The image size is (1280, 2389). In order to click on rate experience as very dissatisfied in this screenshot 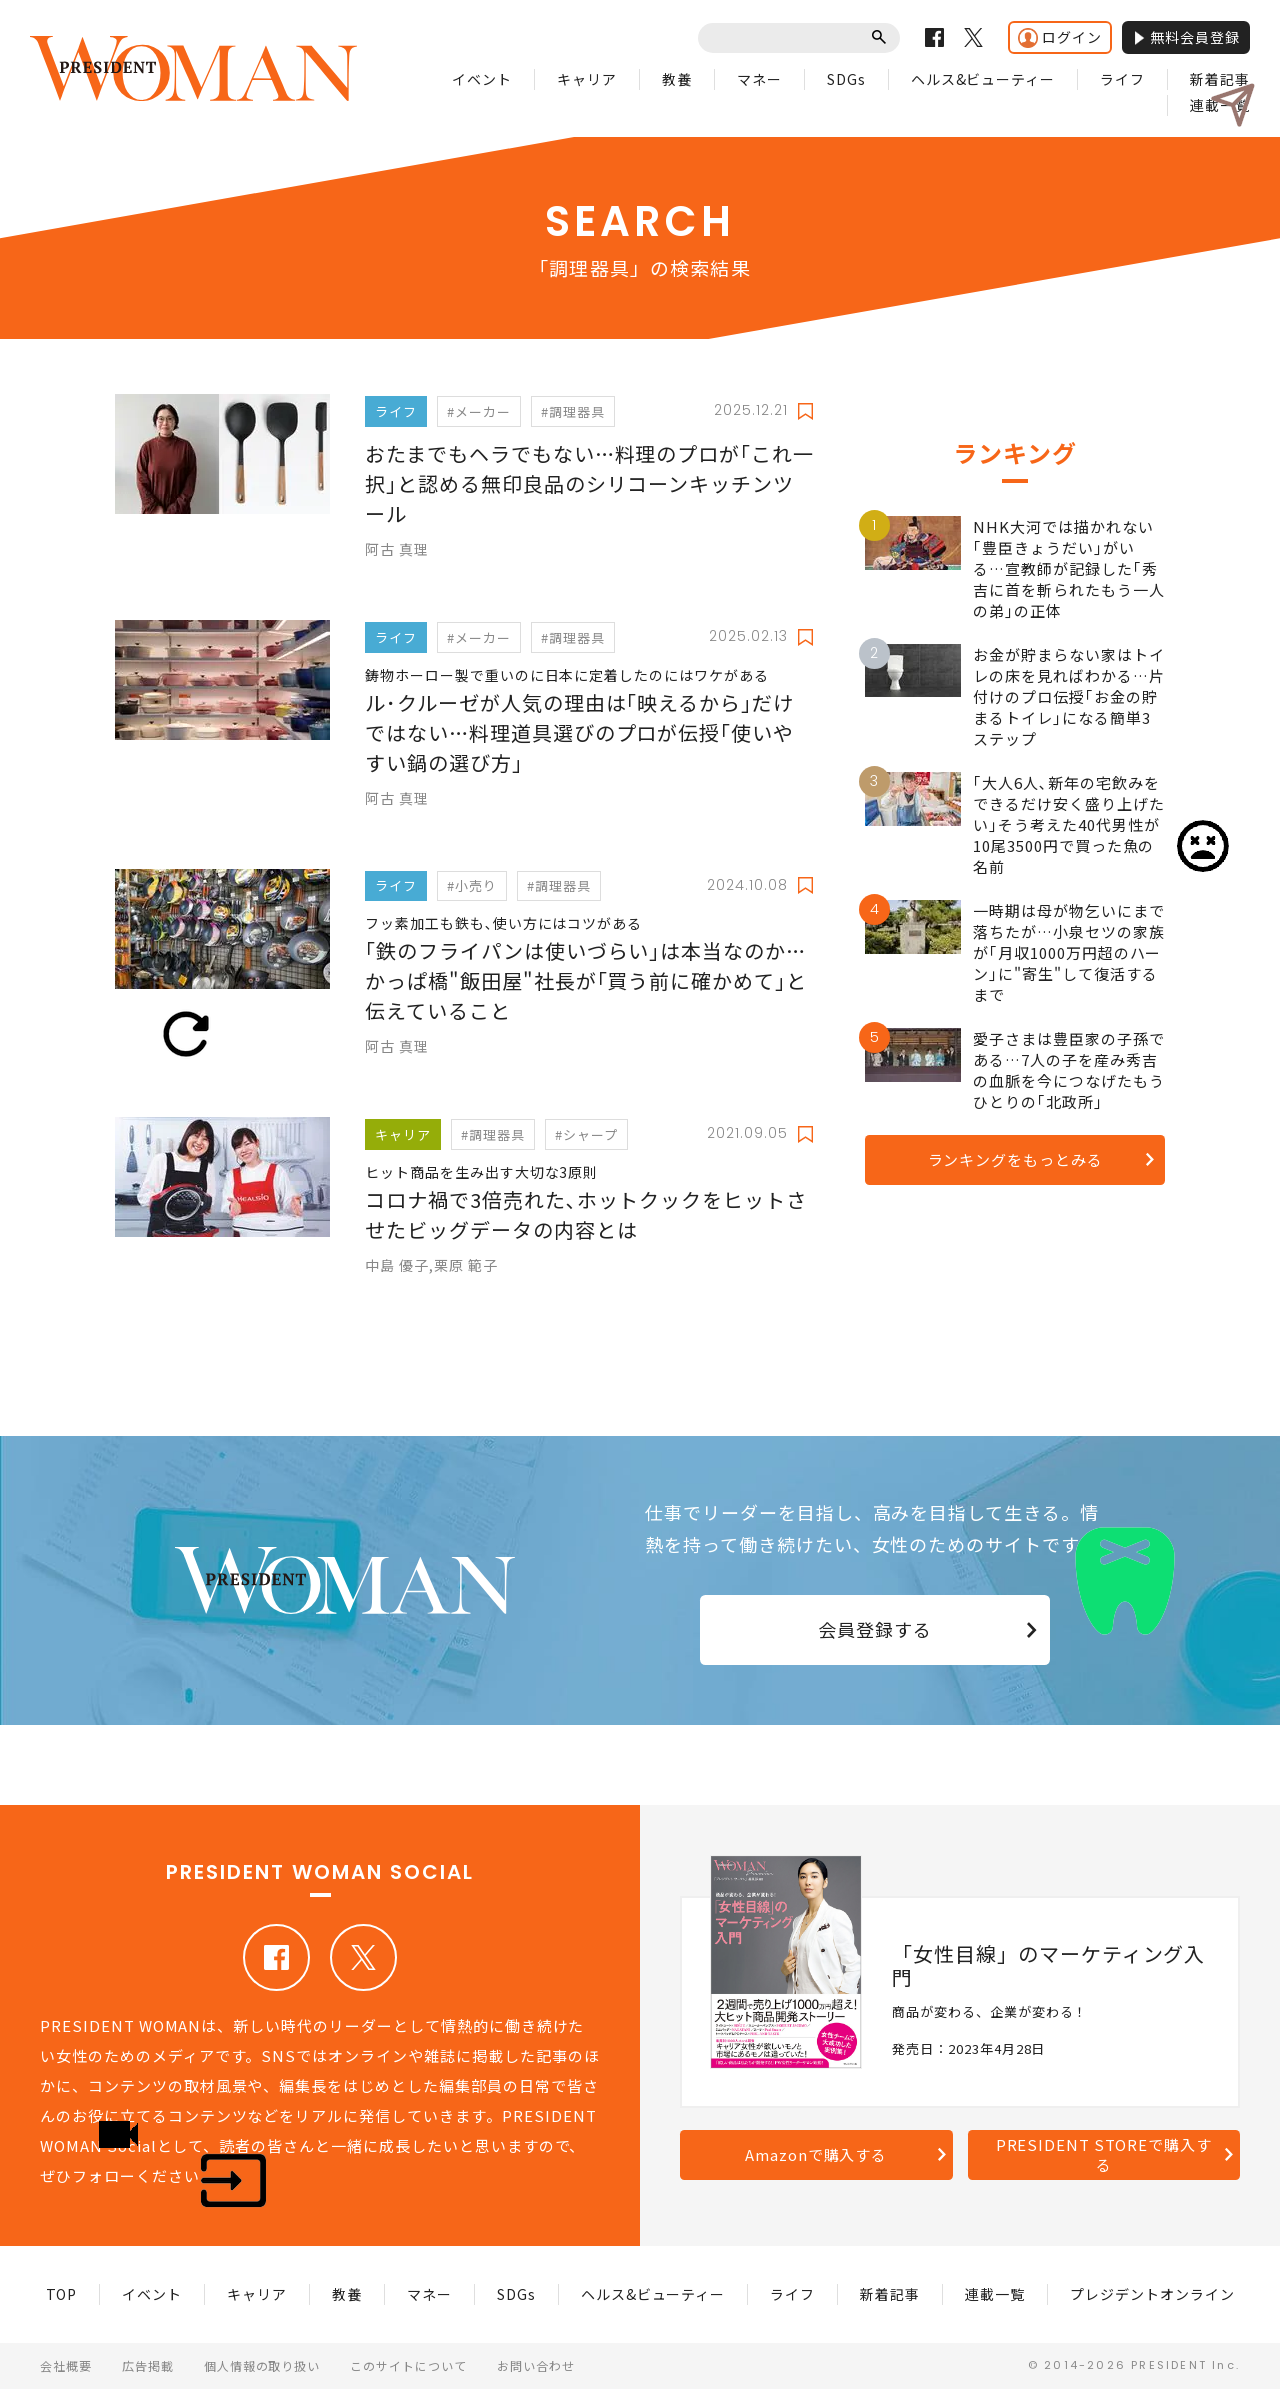, I will do `click(1203, 846)`.